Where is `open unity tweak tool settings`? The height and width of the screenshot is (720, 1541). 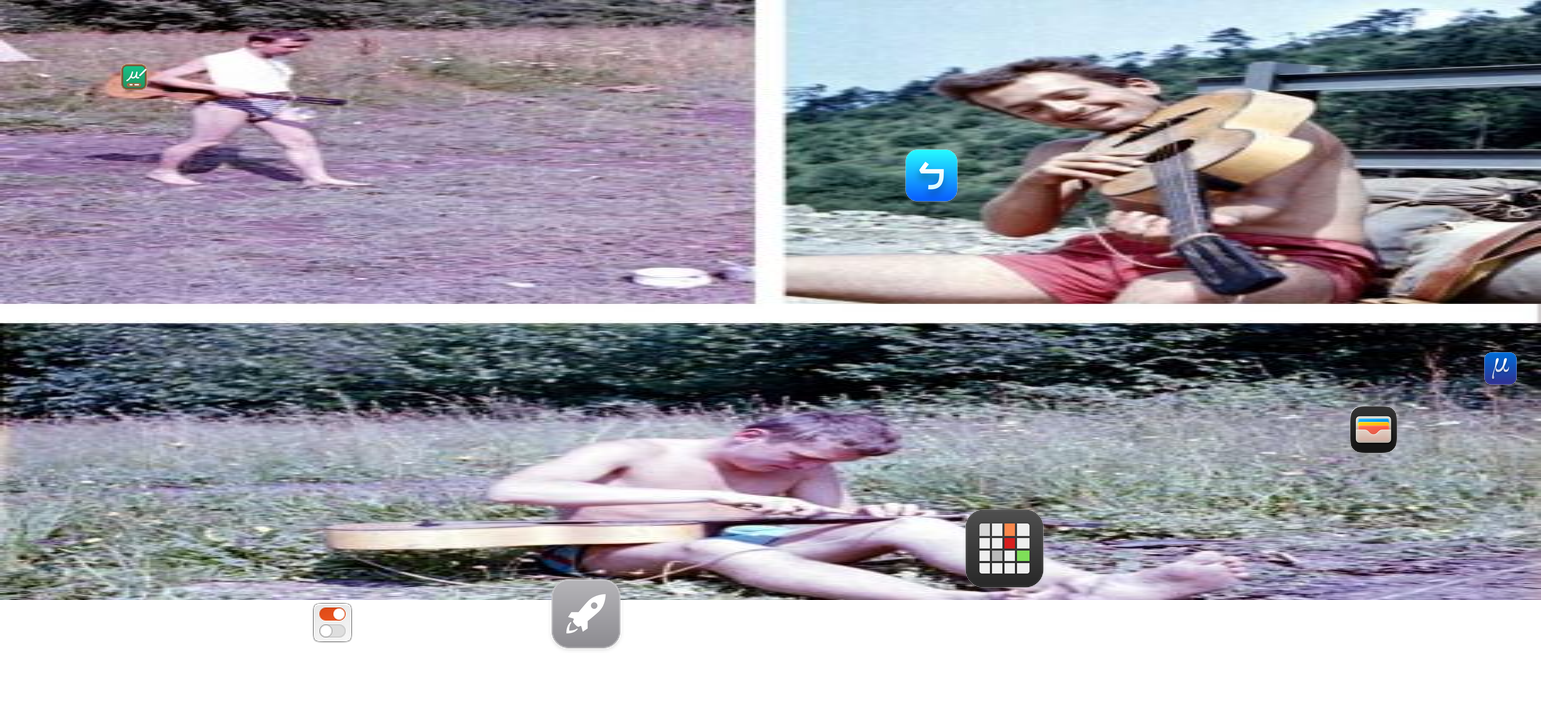
open unity tweak tool settings is located at coordinates (332, 622).